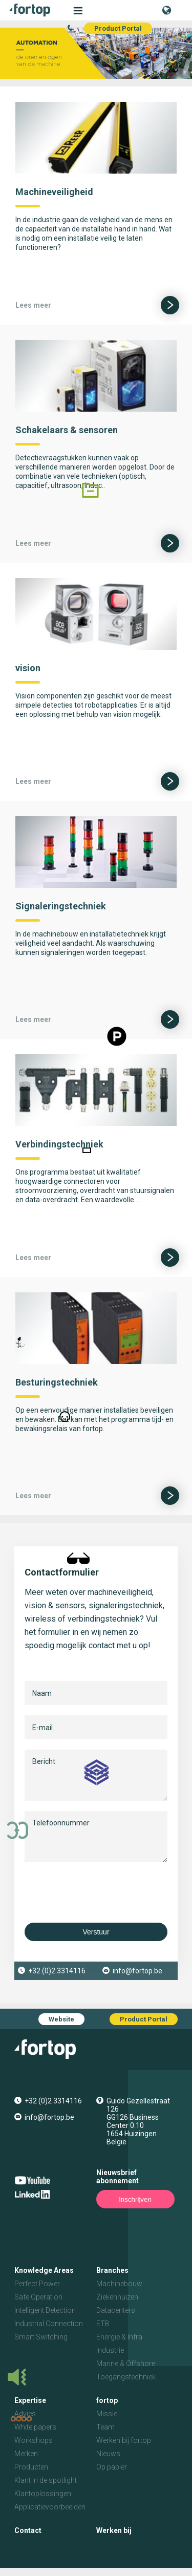 The width and height of the screenshot is (192, 2576). Describe the element at coordinates (20, 1342) in the screenshot. I see `visit fossil scm website or documentation` at that location.